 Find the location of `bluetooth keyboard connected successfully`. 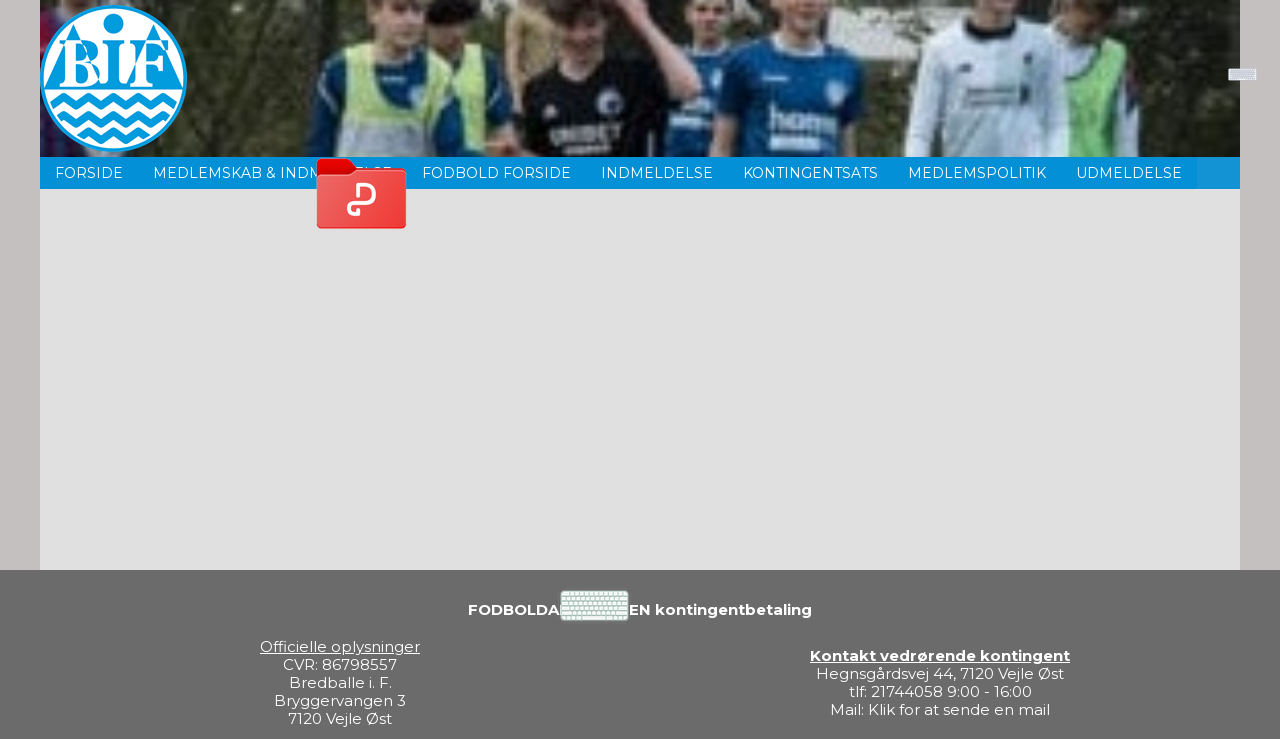

bluetooth keyboard connected successfully is located at coordinates (594, 606).